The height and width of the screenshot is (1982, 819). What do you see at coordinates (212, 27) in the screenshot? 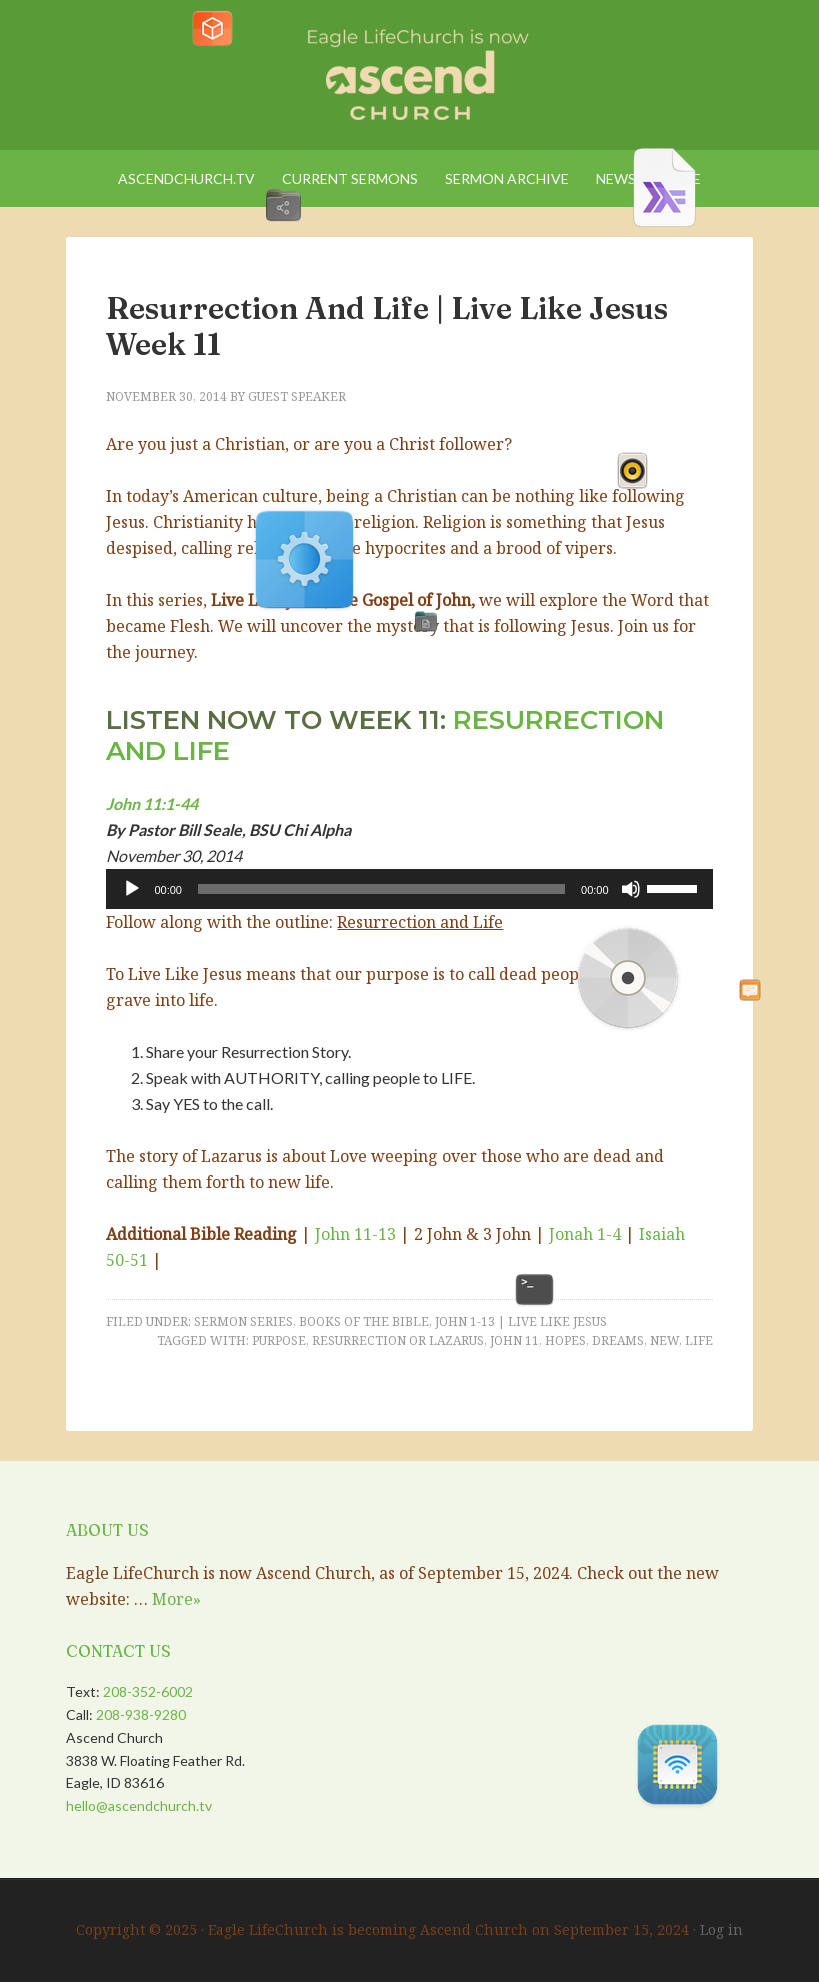
I see `3D model file in STL binary format` at bounding box center [212, 27].